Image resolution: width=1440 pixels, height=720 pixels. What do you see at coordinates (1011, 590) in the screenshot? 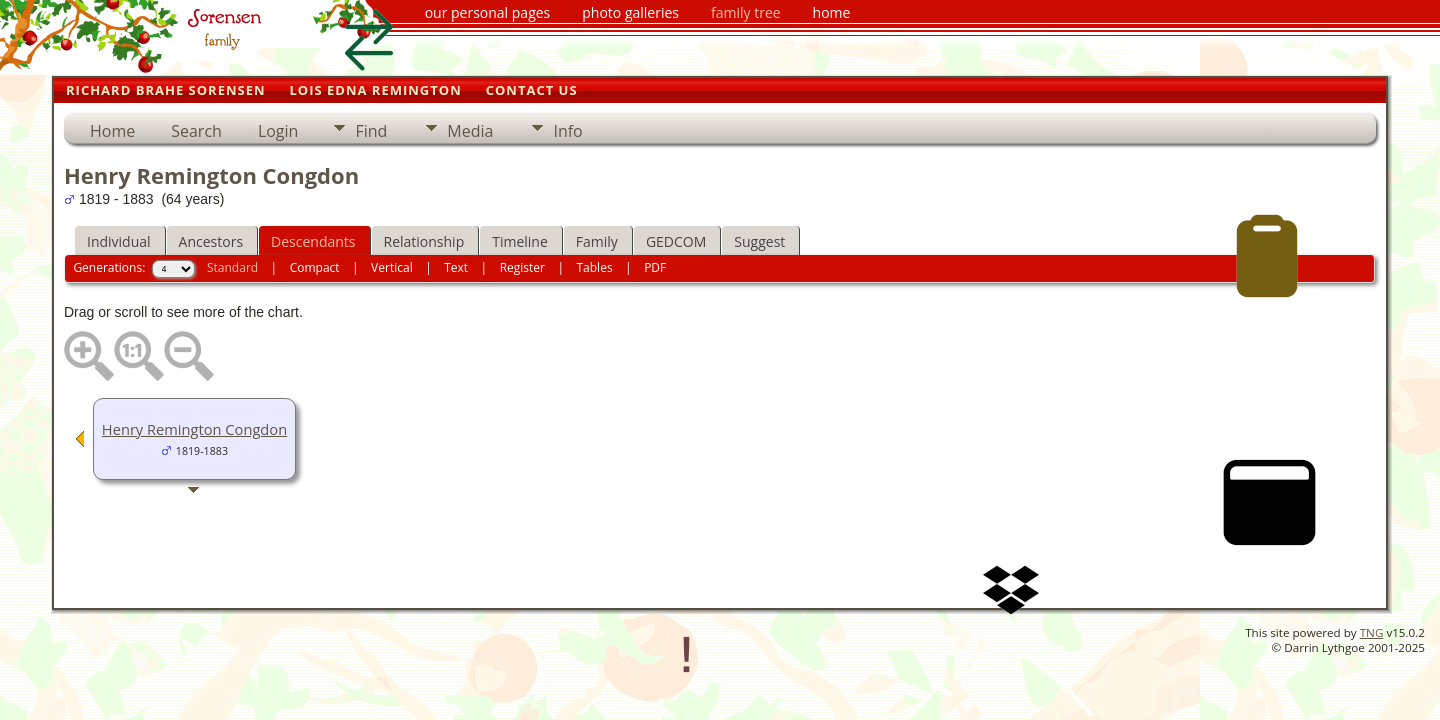
I see `open Dropbox cloud storage` at bounding box center [1011, 590].